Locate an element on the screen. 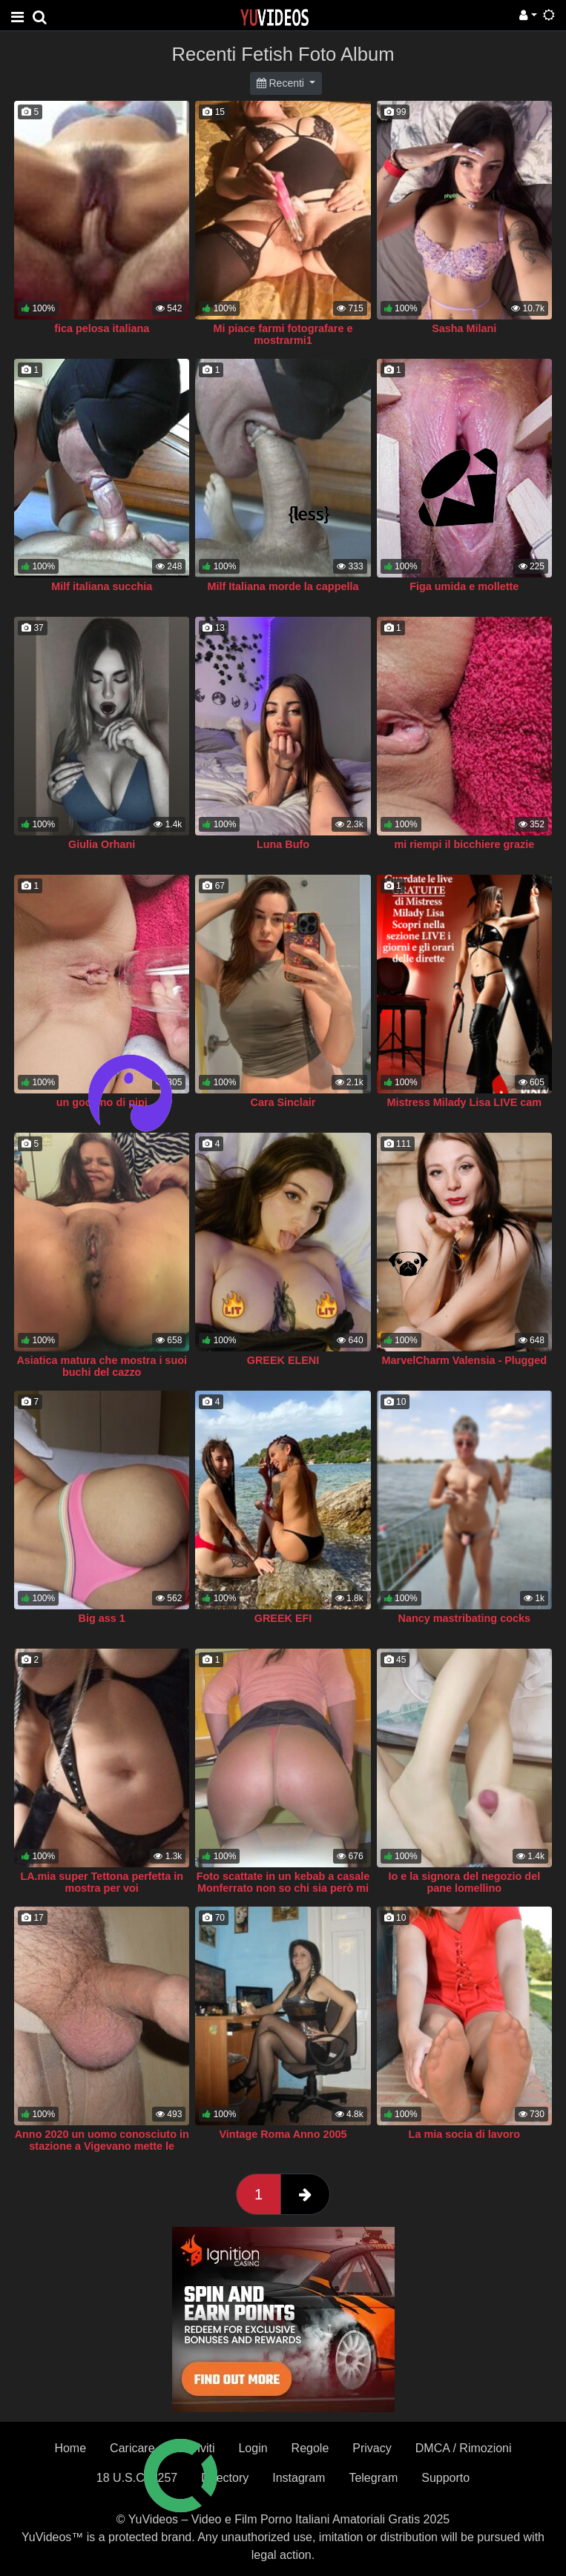 Image resolution: width=566 pixels, height=2576 pixels. visit open collective profile or page is located at coordinates (180, 2475).